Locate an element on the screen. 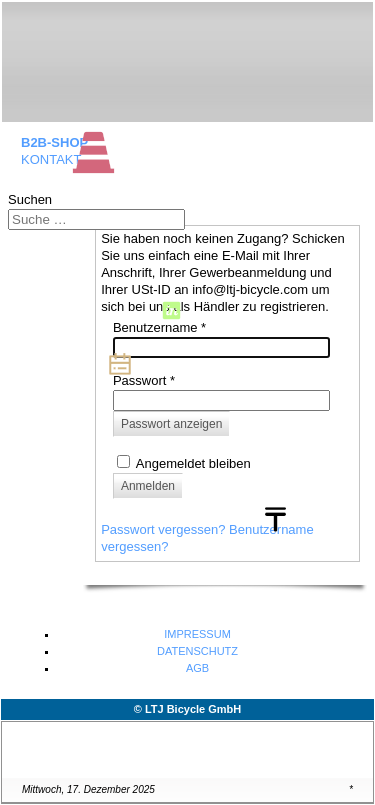 The image size is (375, 805). indicates kazakhstani tenge currency is located at coordinates (275, 519).